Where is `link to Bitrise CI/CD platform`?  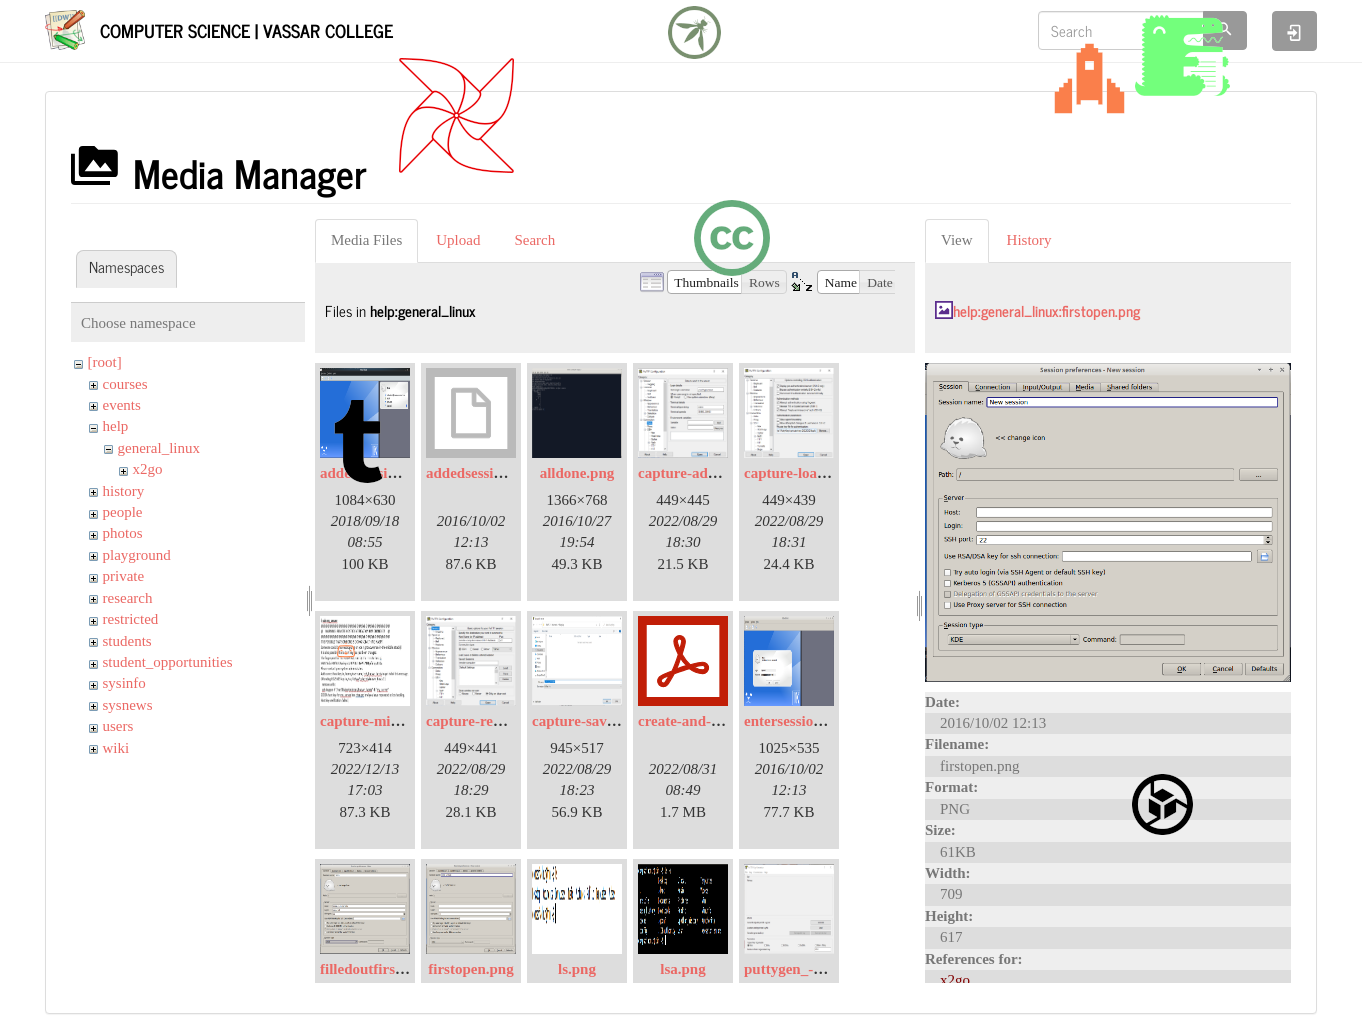
link to Bitrise CI/CD platform is located at coordinates (346, 650).